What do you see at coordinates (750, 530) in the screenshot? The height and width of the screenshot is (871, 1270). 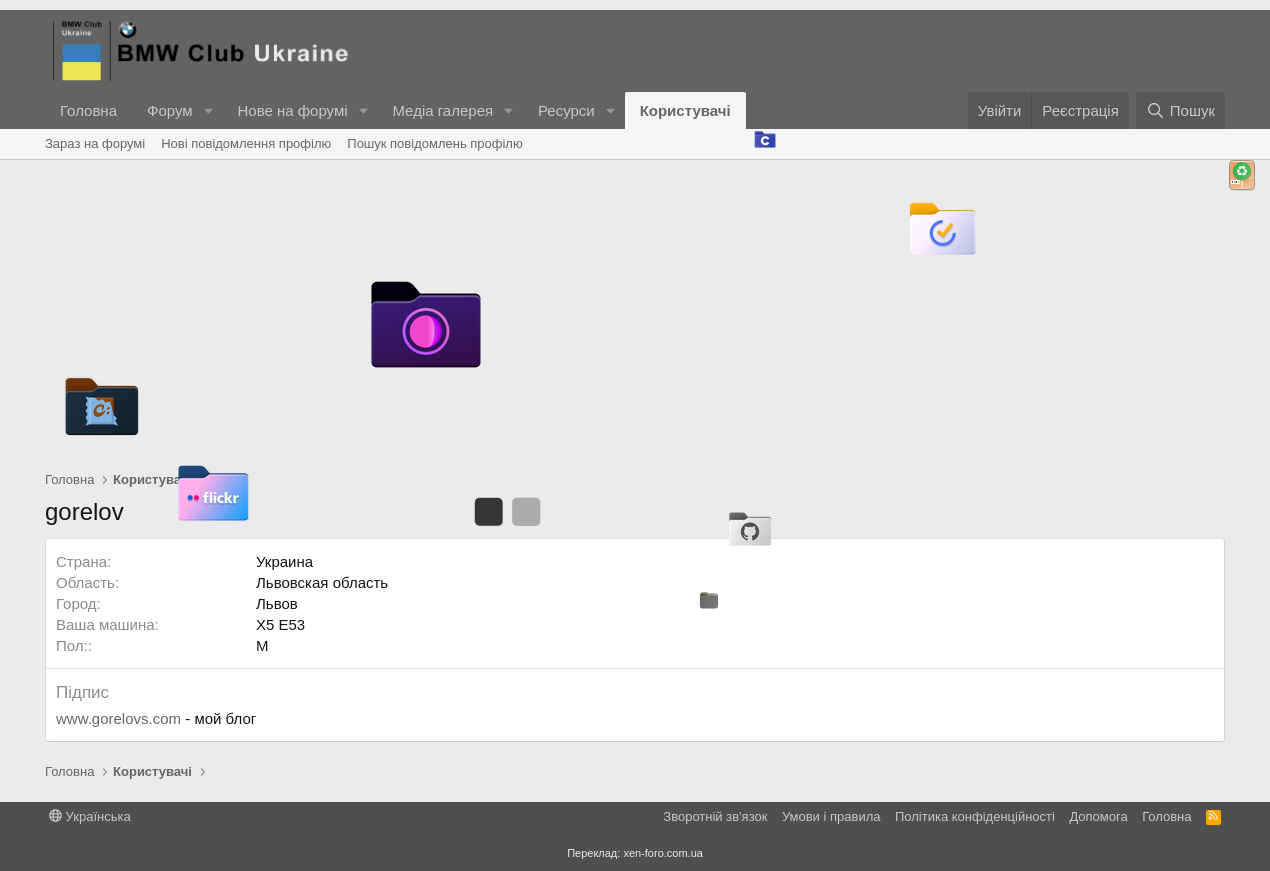 I see `open github repository folder` at bounding box center [750, 530].